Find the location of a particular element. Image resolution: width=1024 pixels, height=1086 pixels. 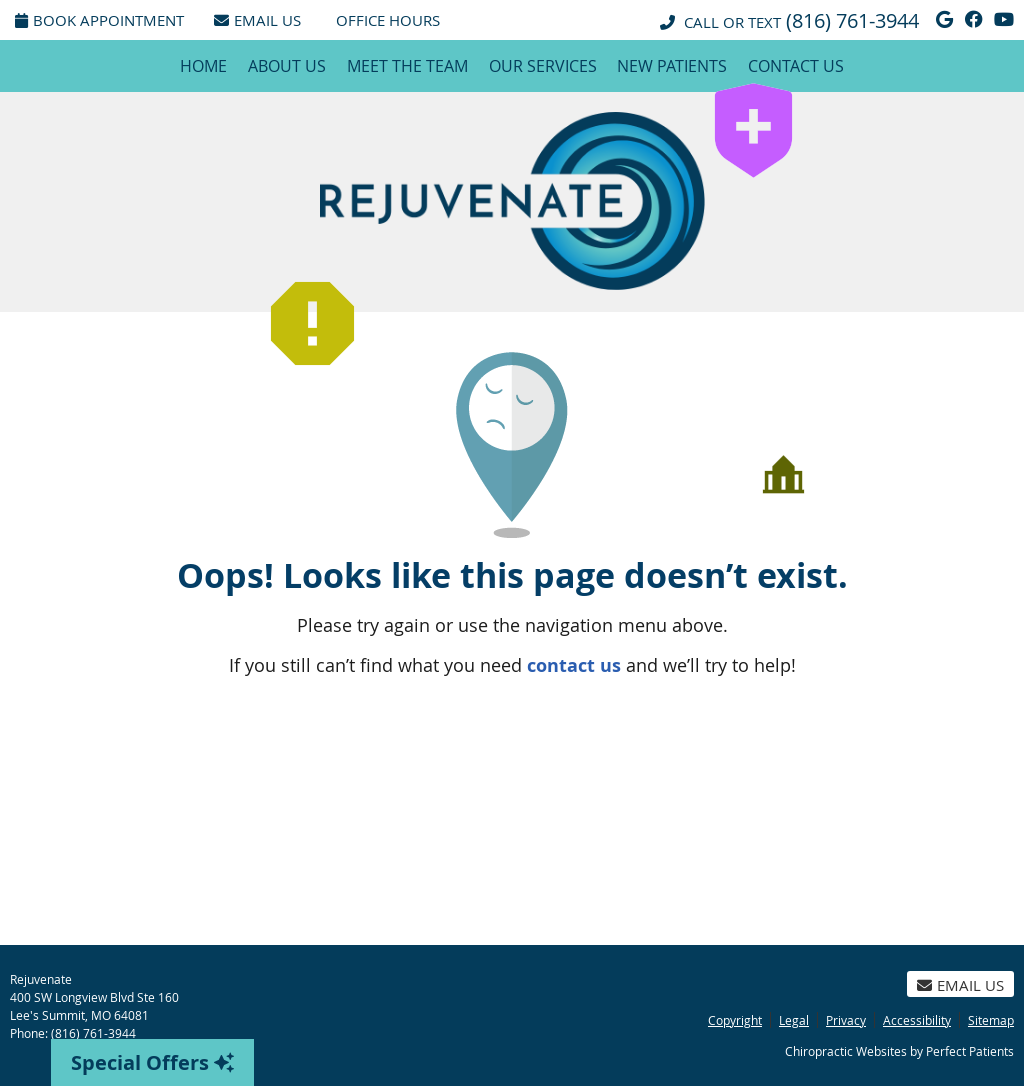

indicates spam or junk content is located at coordinates (312, 323).